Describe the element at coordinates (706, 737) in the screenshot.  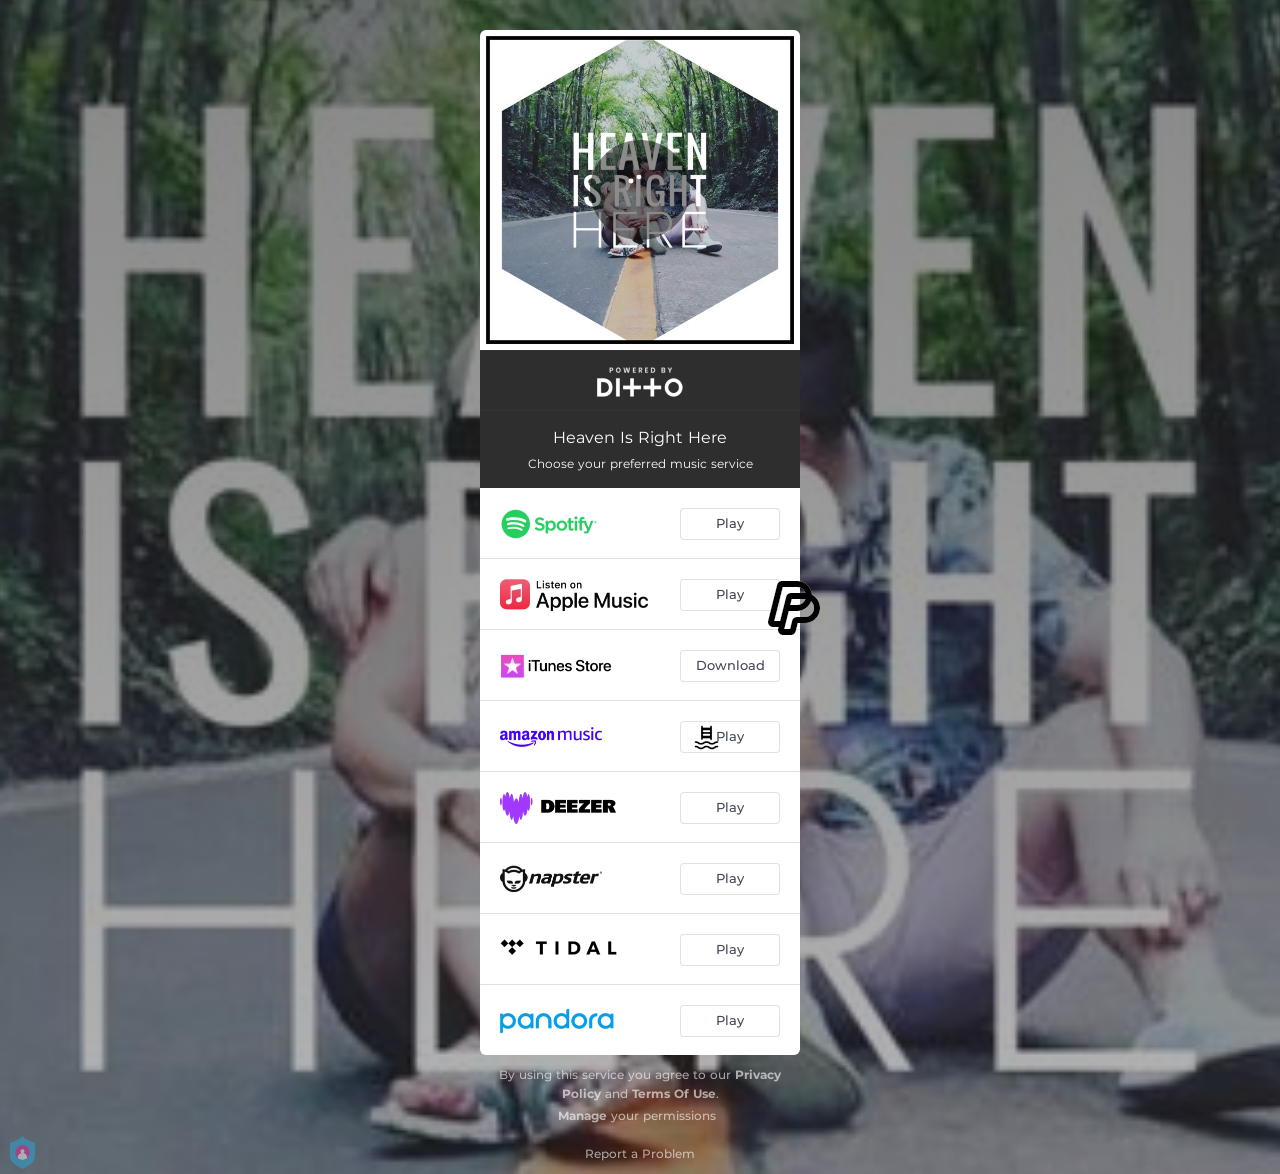
I see `indicates swimming pool amenity available` at that location.